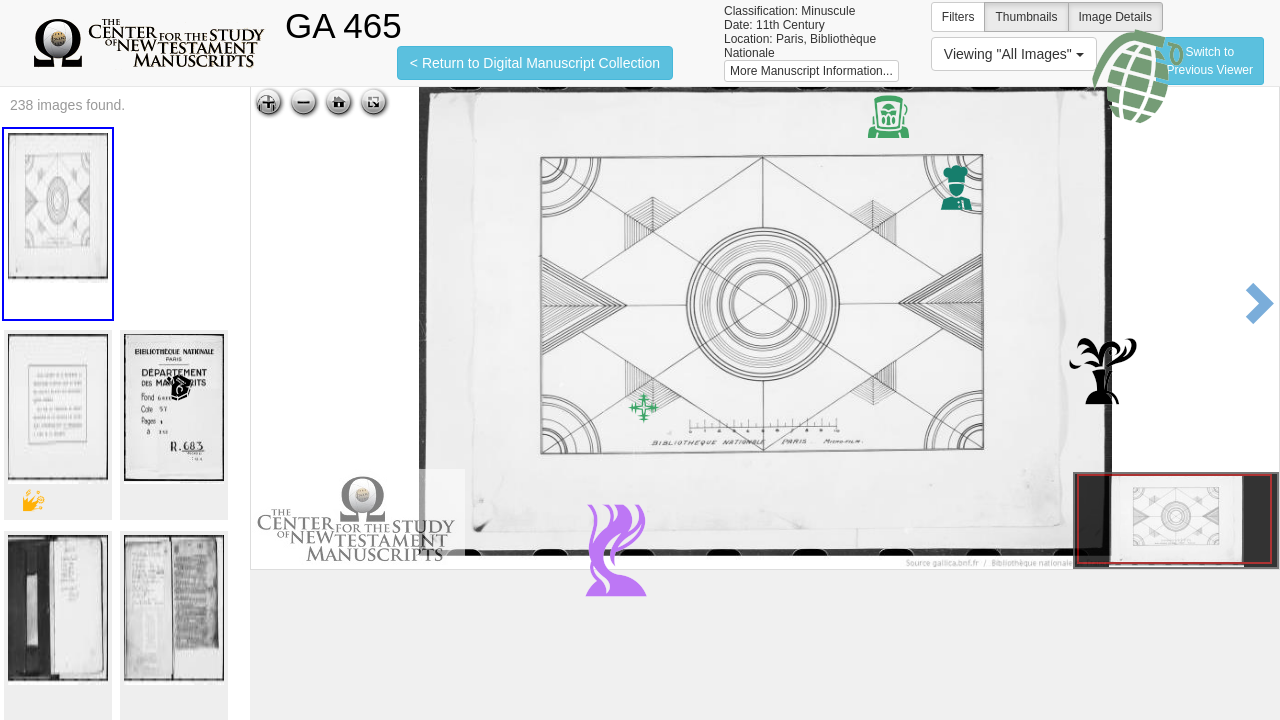 This screenshot has width=1280, height=720. What do you see at coordinates (1103, 371) in the screenshot?
I see `potion or magical item in inventory` at bounding box center [1103, 371].